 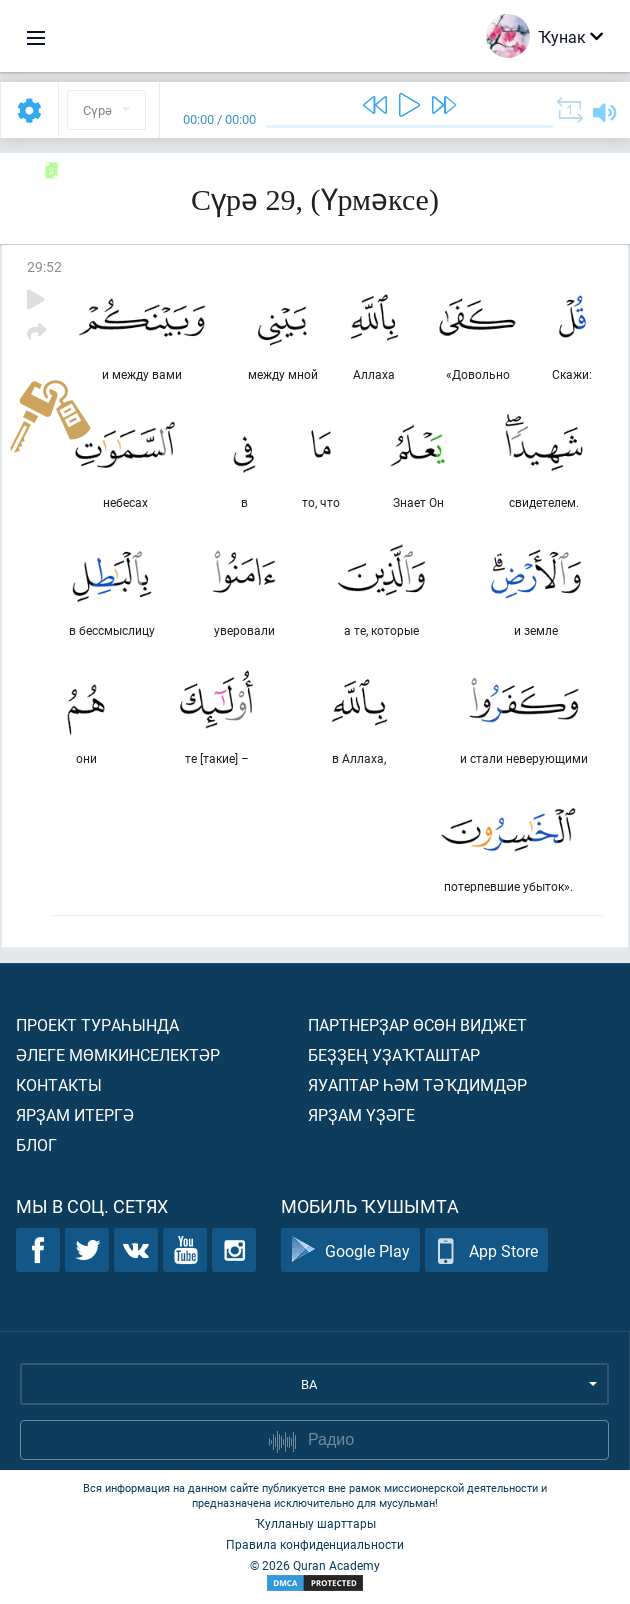 What do you see at coordinates (50, 416) in the screenshot?
I see `access vehicle or car-related features` at bounding box center [50, 416].